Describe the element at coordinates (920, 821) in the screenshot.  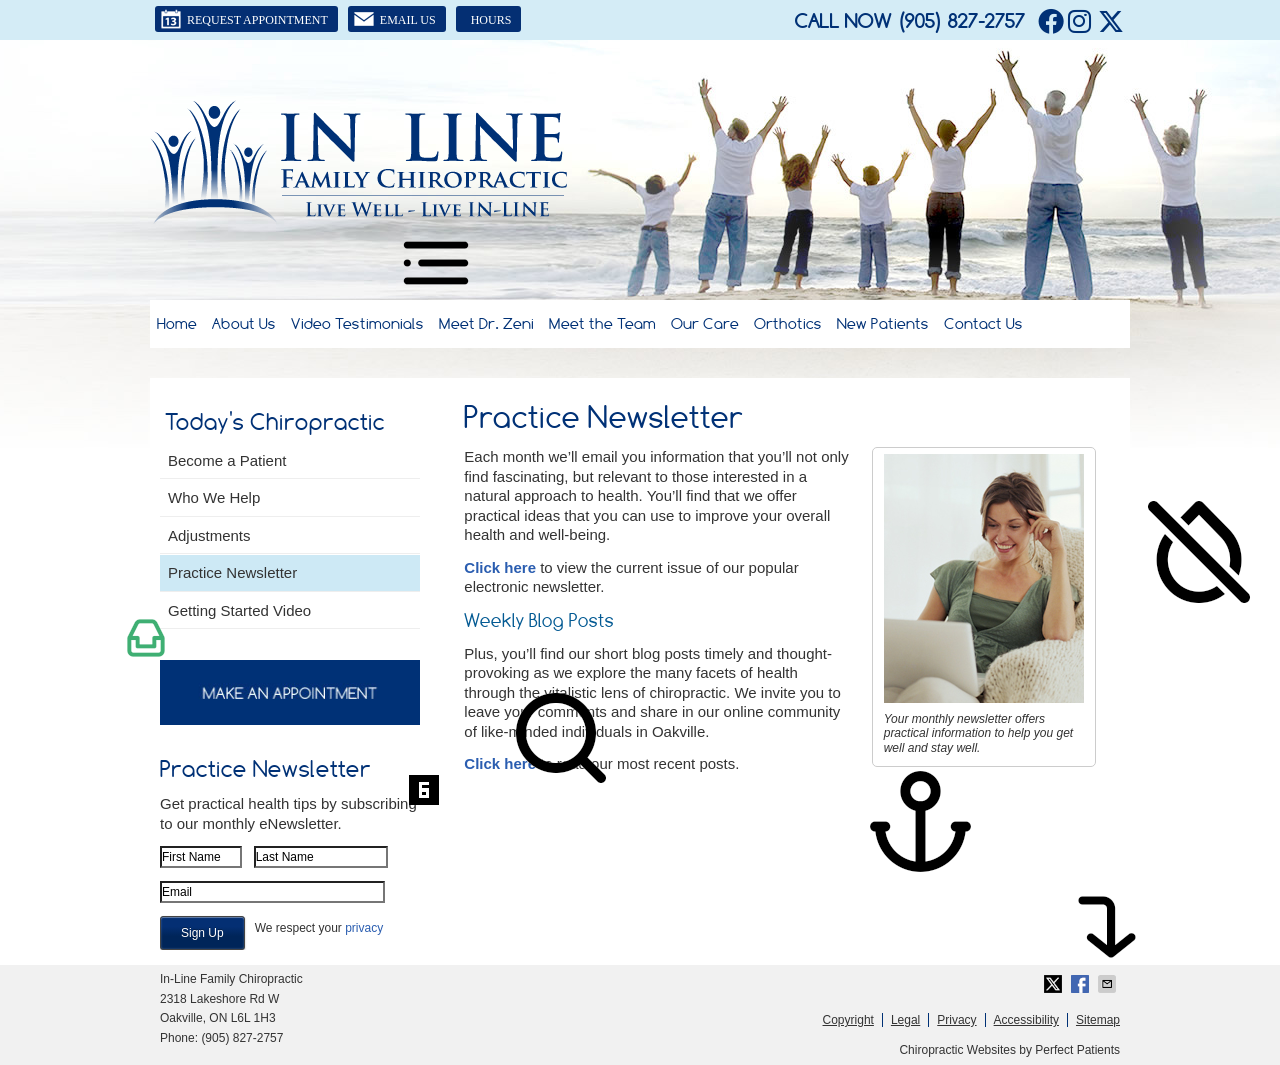
I see `anchor element to a fixed position` at that location.